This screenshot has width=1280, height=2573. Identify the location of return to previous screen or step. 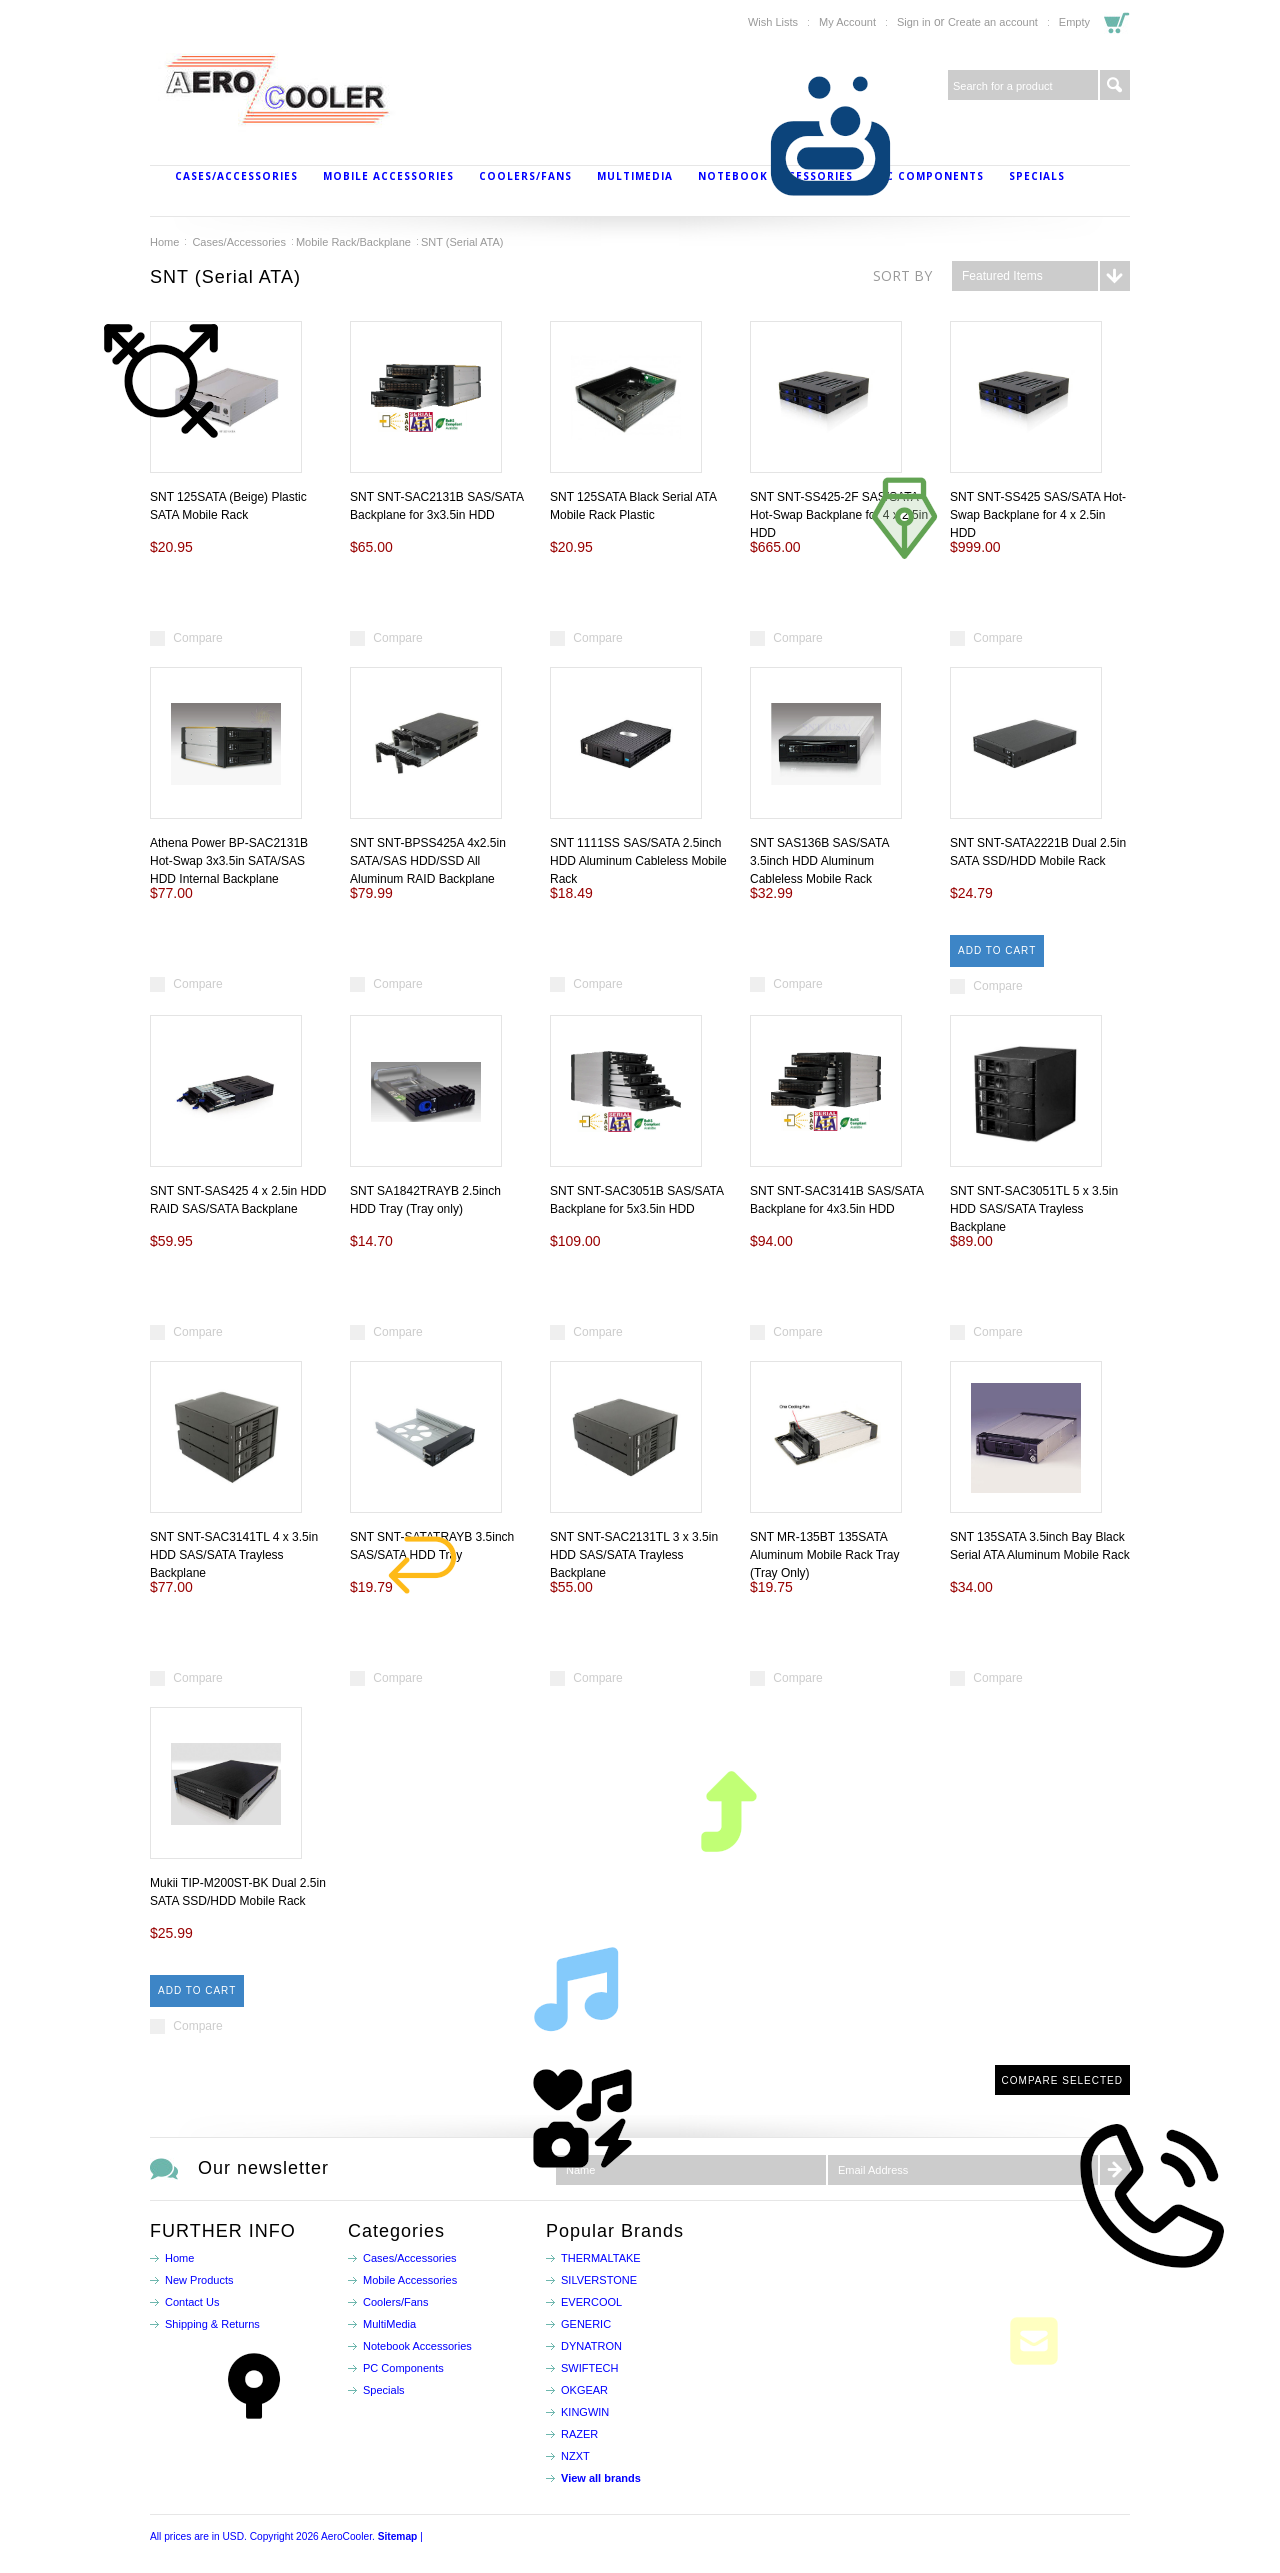
(422, 1562).